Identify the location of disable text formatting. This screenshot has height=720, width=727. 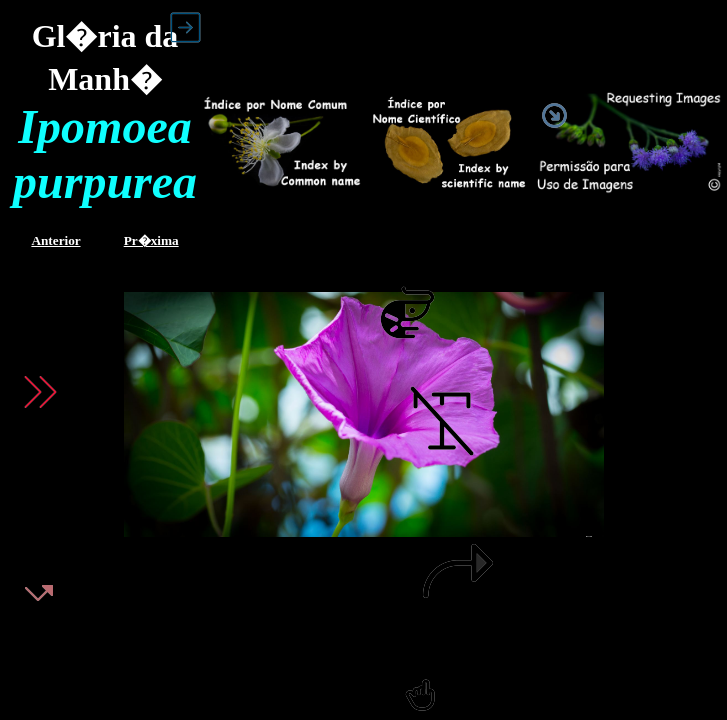
(442, 421).